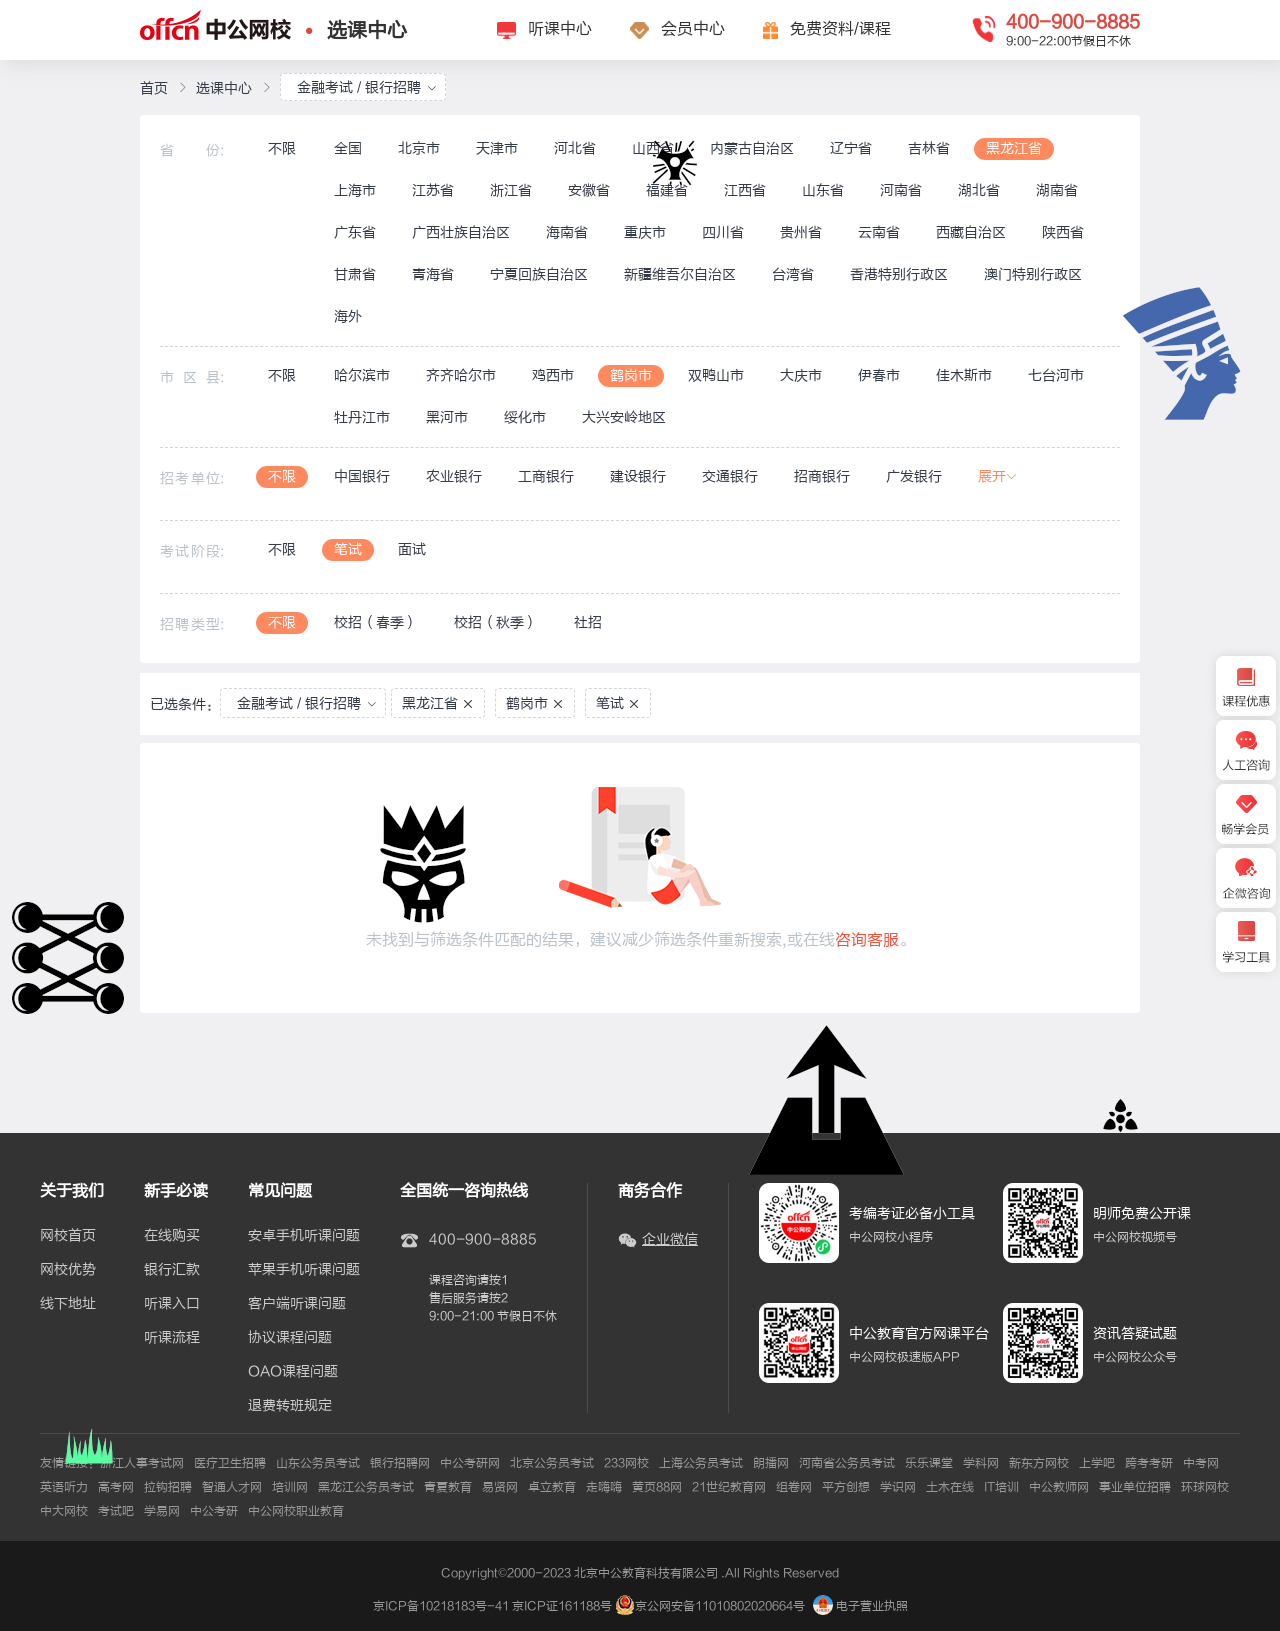 The height and width of the screenshot is (1631, 1280). I want to click on indicates a boss enemy or final challenge, so click(424, 865).